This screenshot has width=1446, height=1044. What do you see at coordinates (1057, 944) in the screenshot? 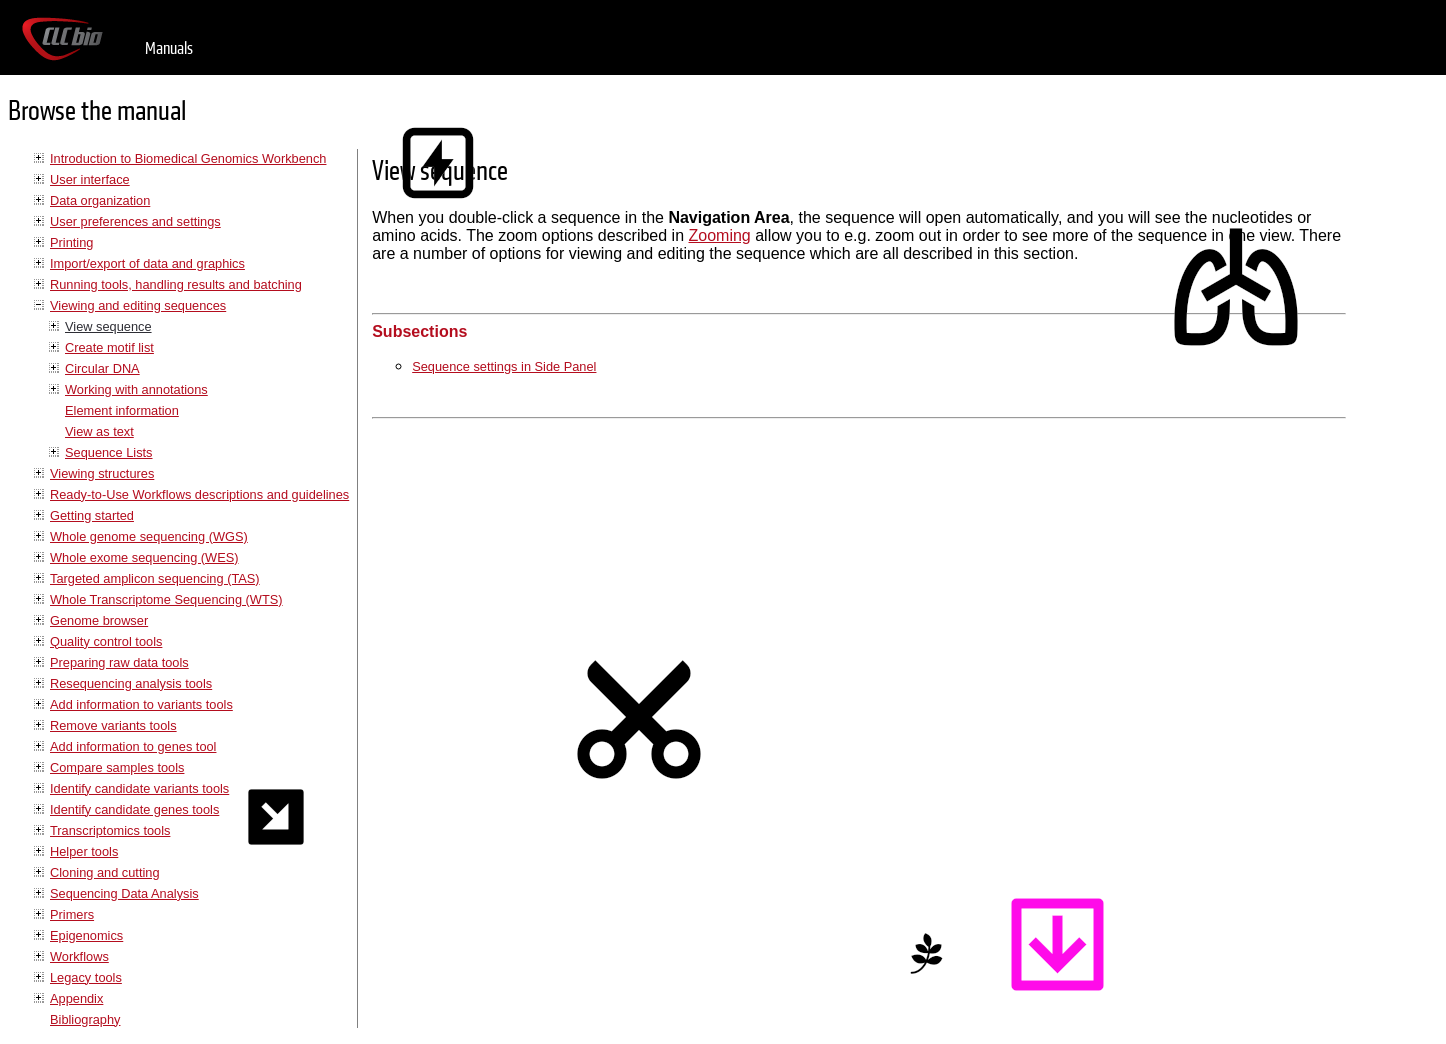
I see `download file or content` at bounding box center [1057, 944].